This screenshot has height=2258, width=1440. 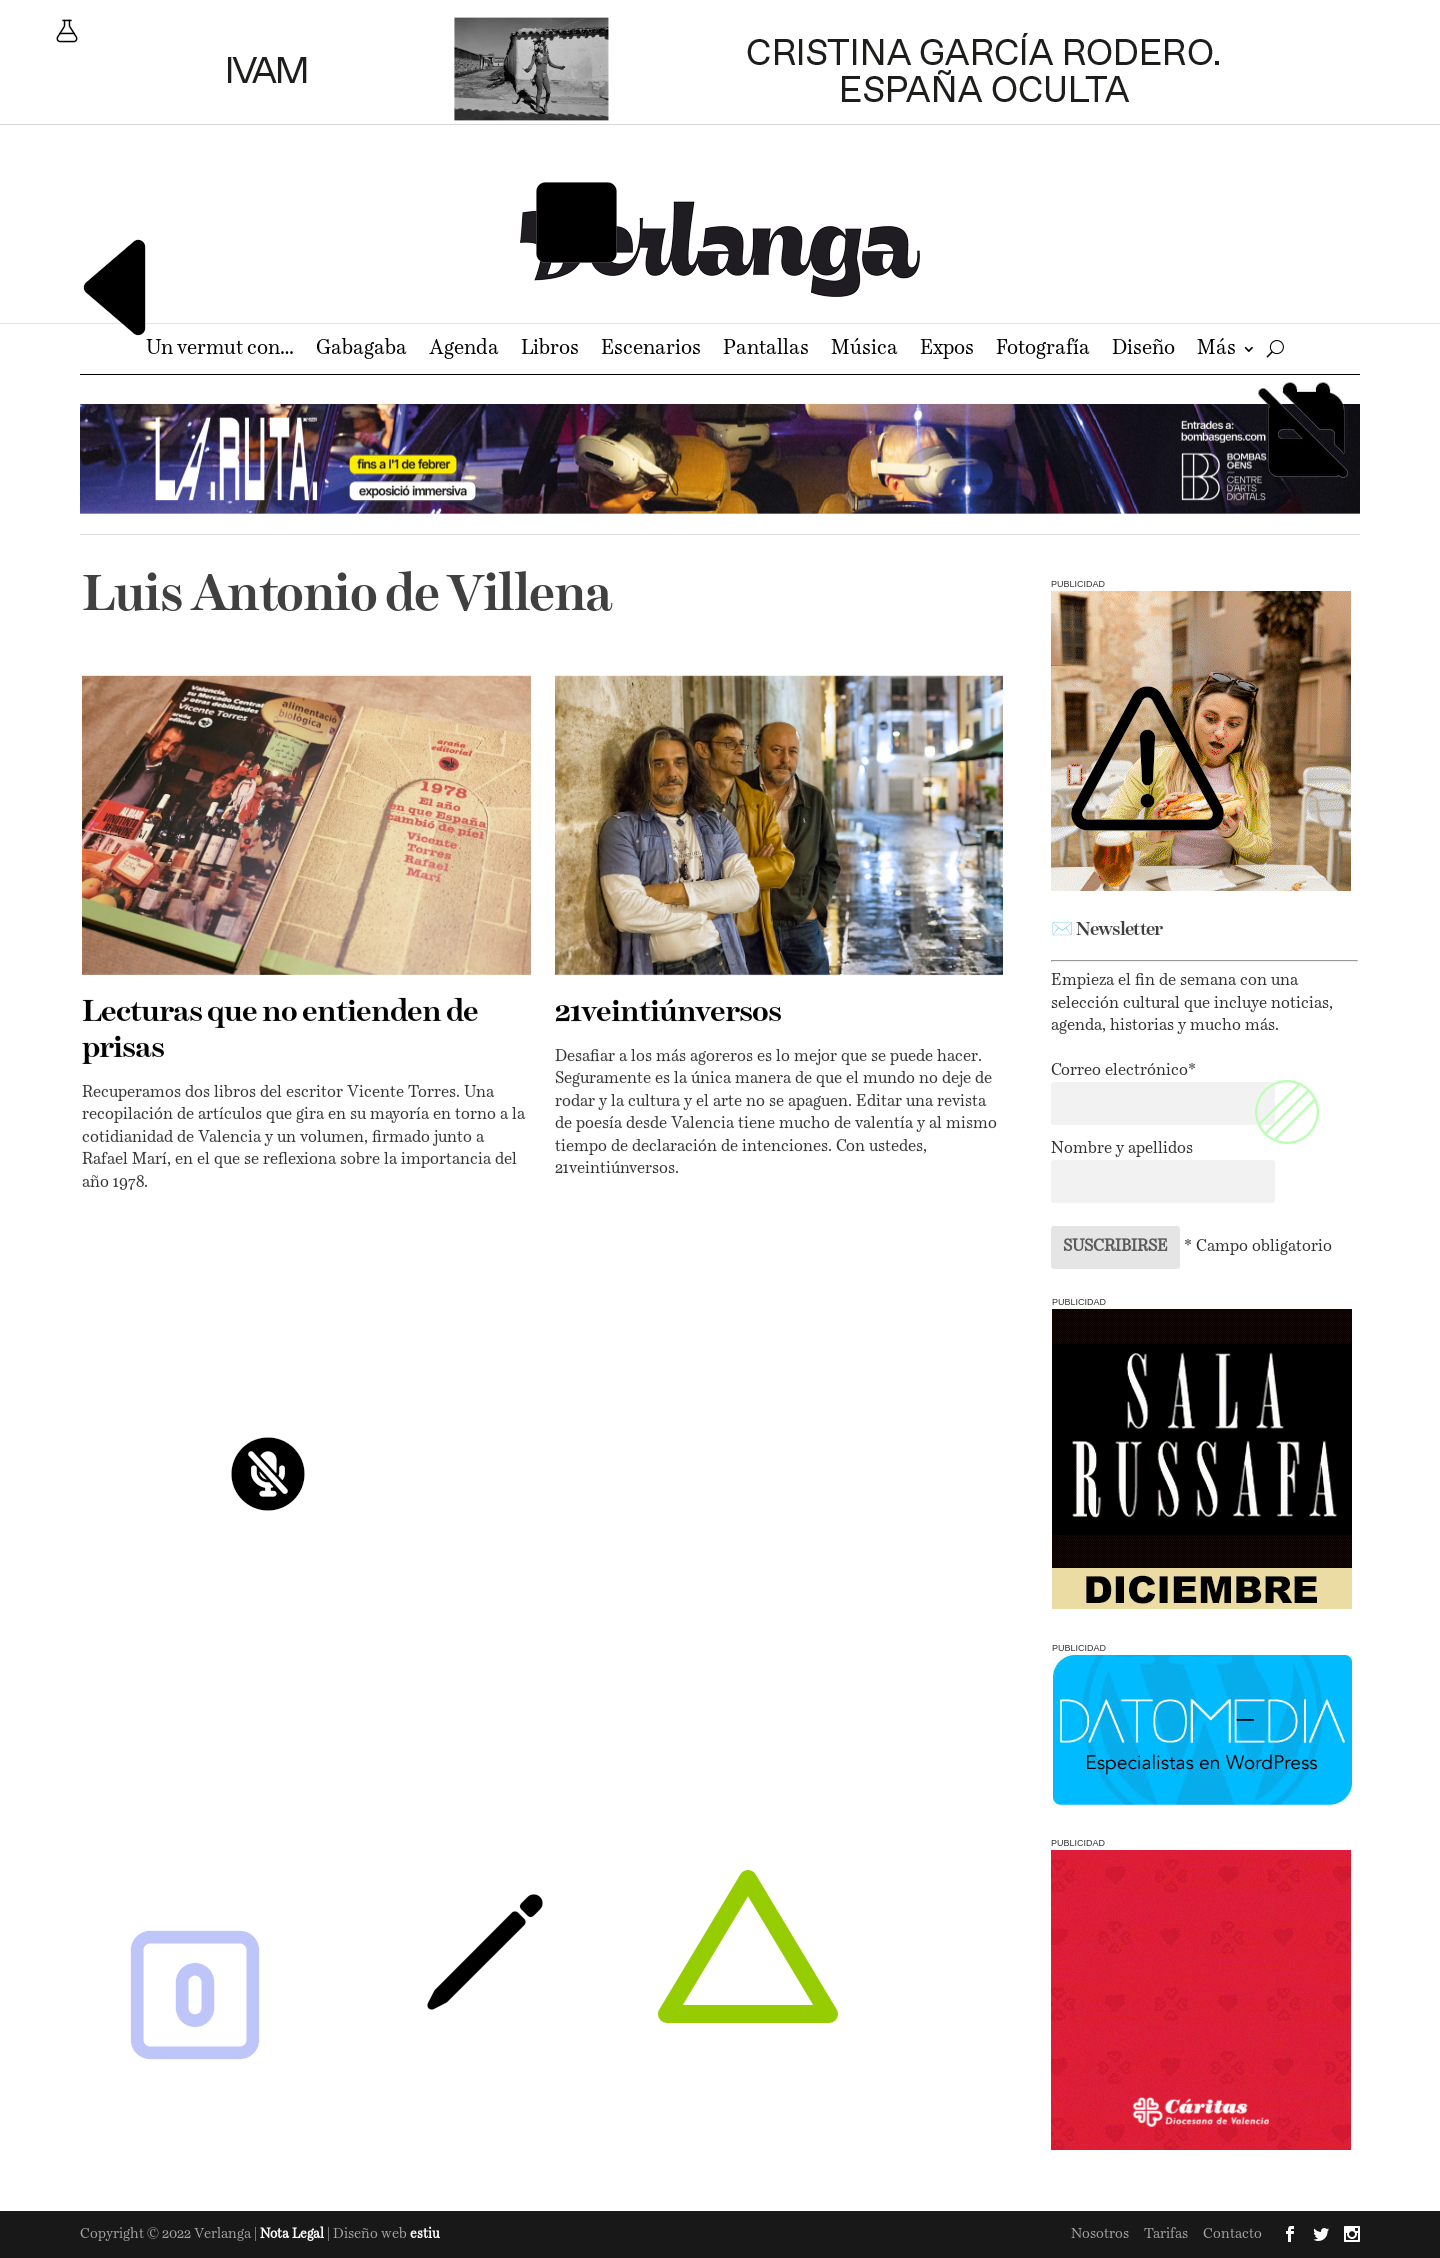 I want to click on indicates a warning or caution state, so click(x=1147, y=758).